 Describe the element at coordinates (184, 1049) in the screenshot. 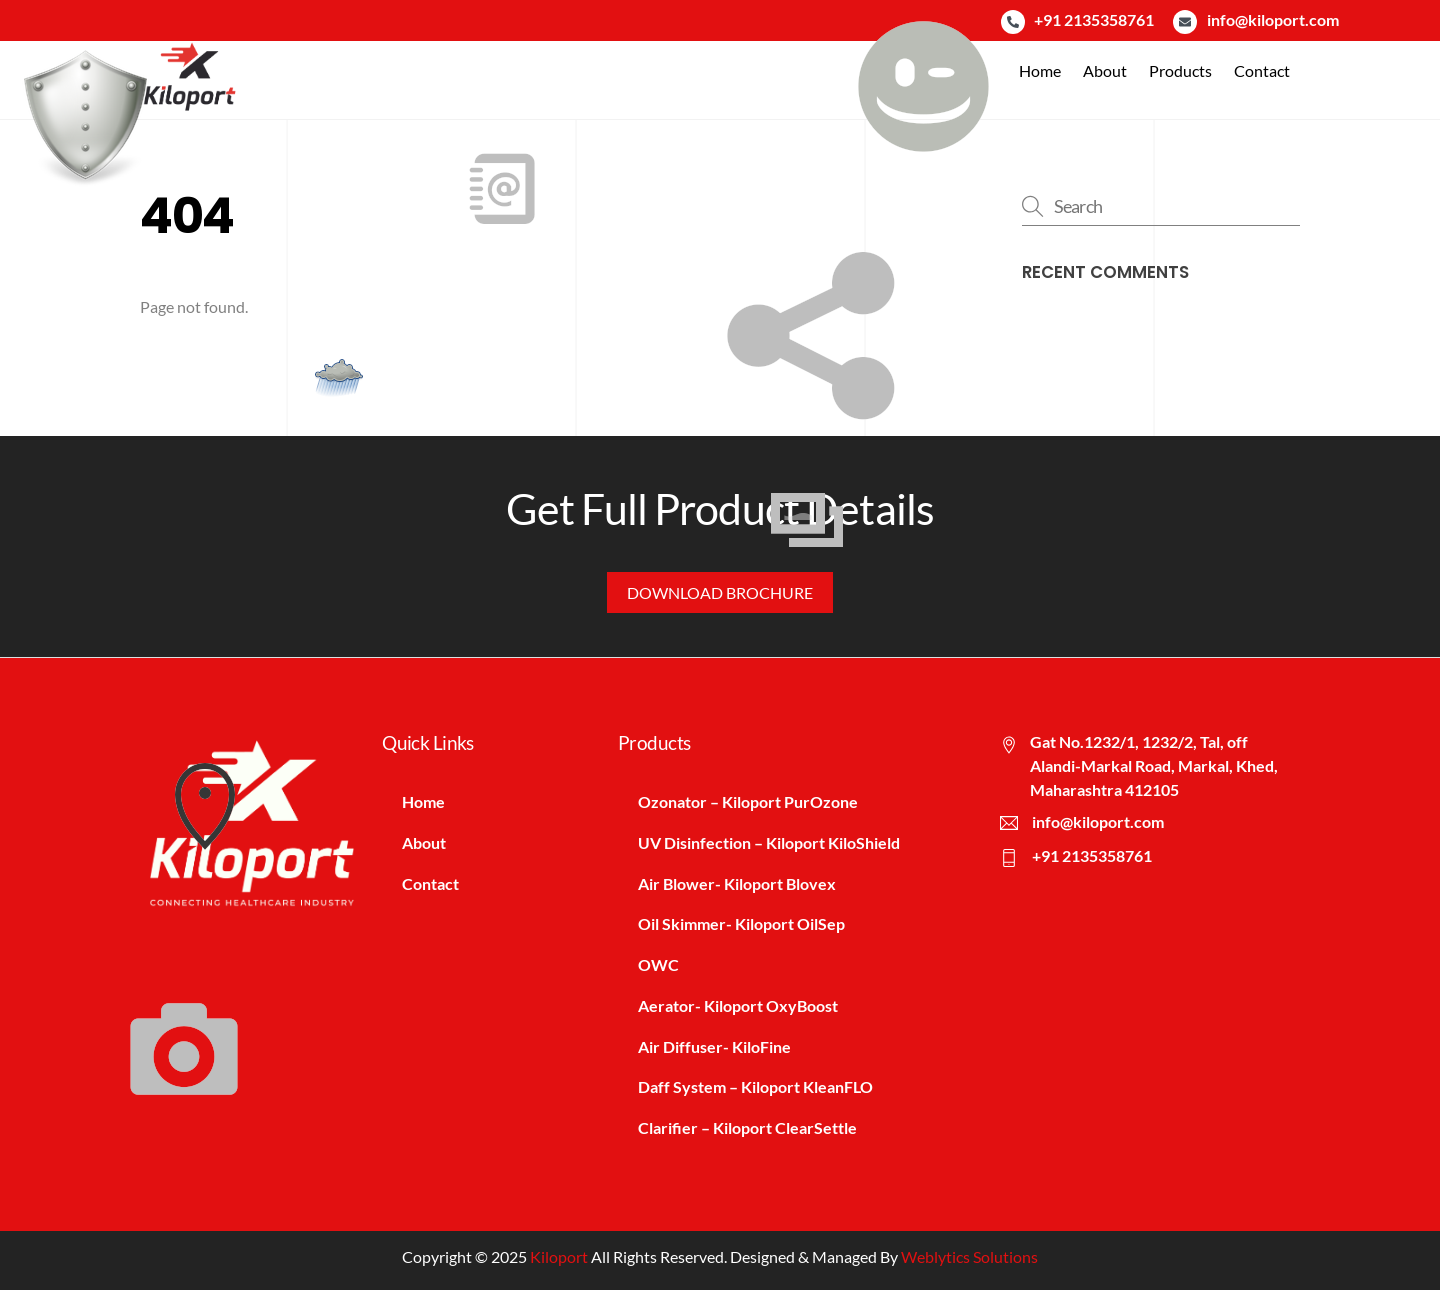

I see `open your pictures folder` at that location.